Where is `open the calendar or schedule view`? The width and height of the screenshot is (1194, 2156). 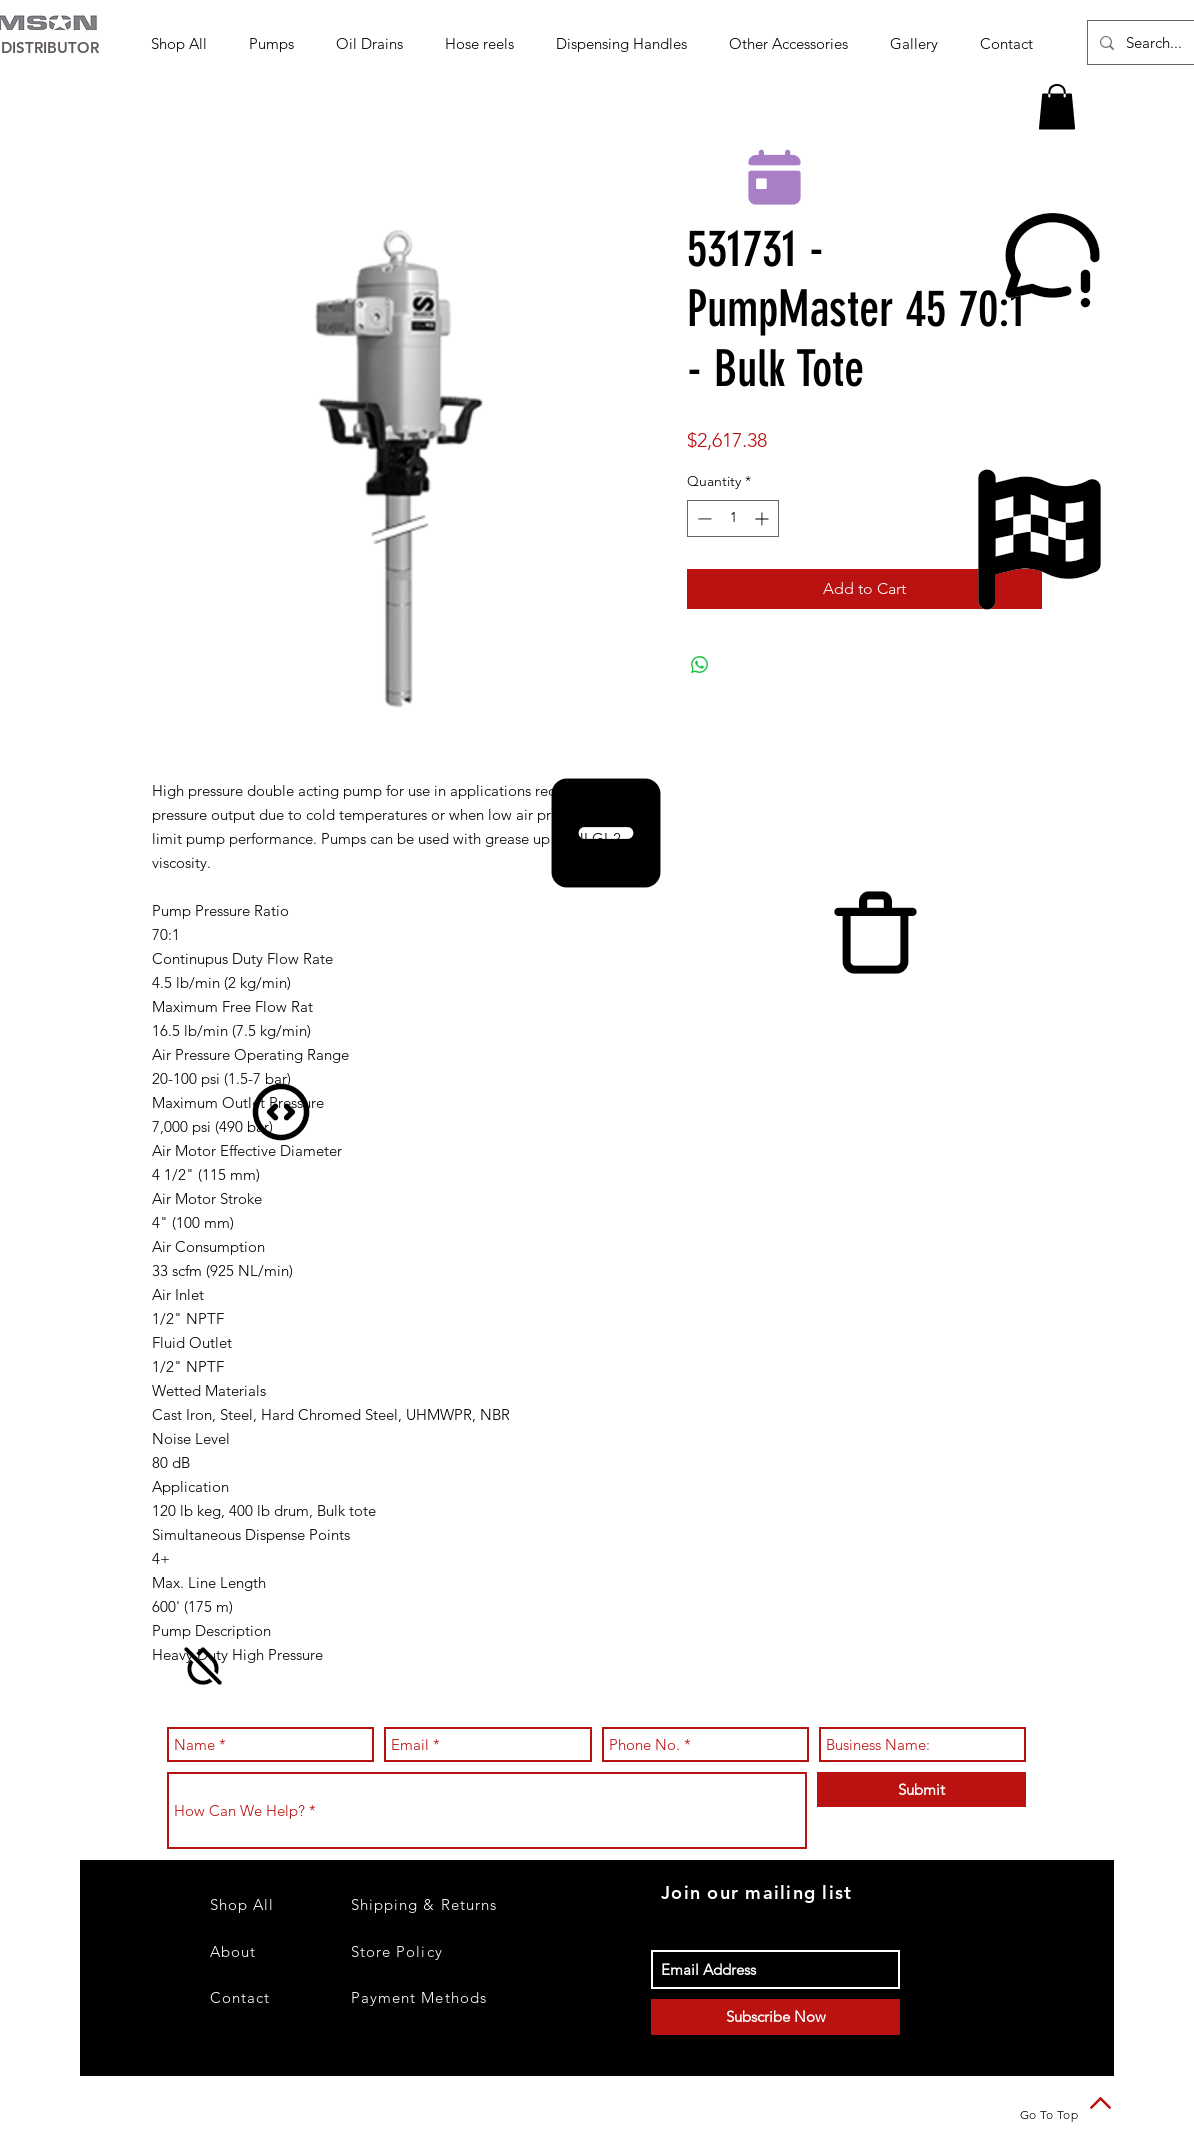
open the calendar or schedule view is located at coordinates (774, 178).